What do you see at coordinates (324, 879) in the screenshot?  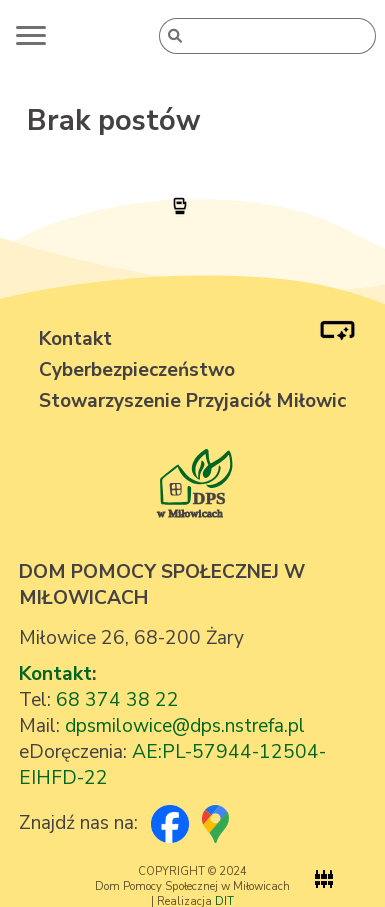 I see `configure audio/video input connections` at bounding box center [324, 879].